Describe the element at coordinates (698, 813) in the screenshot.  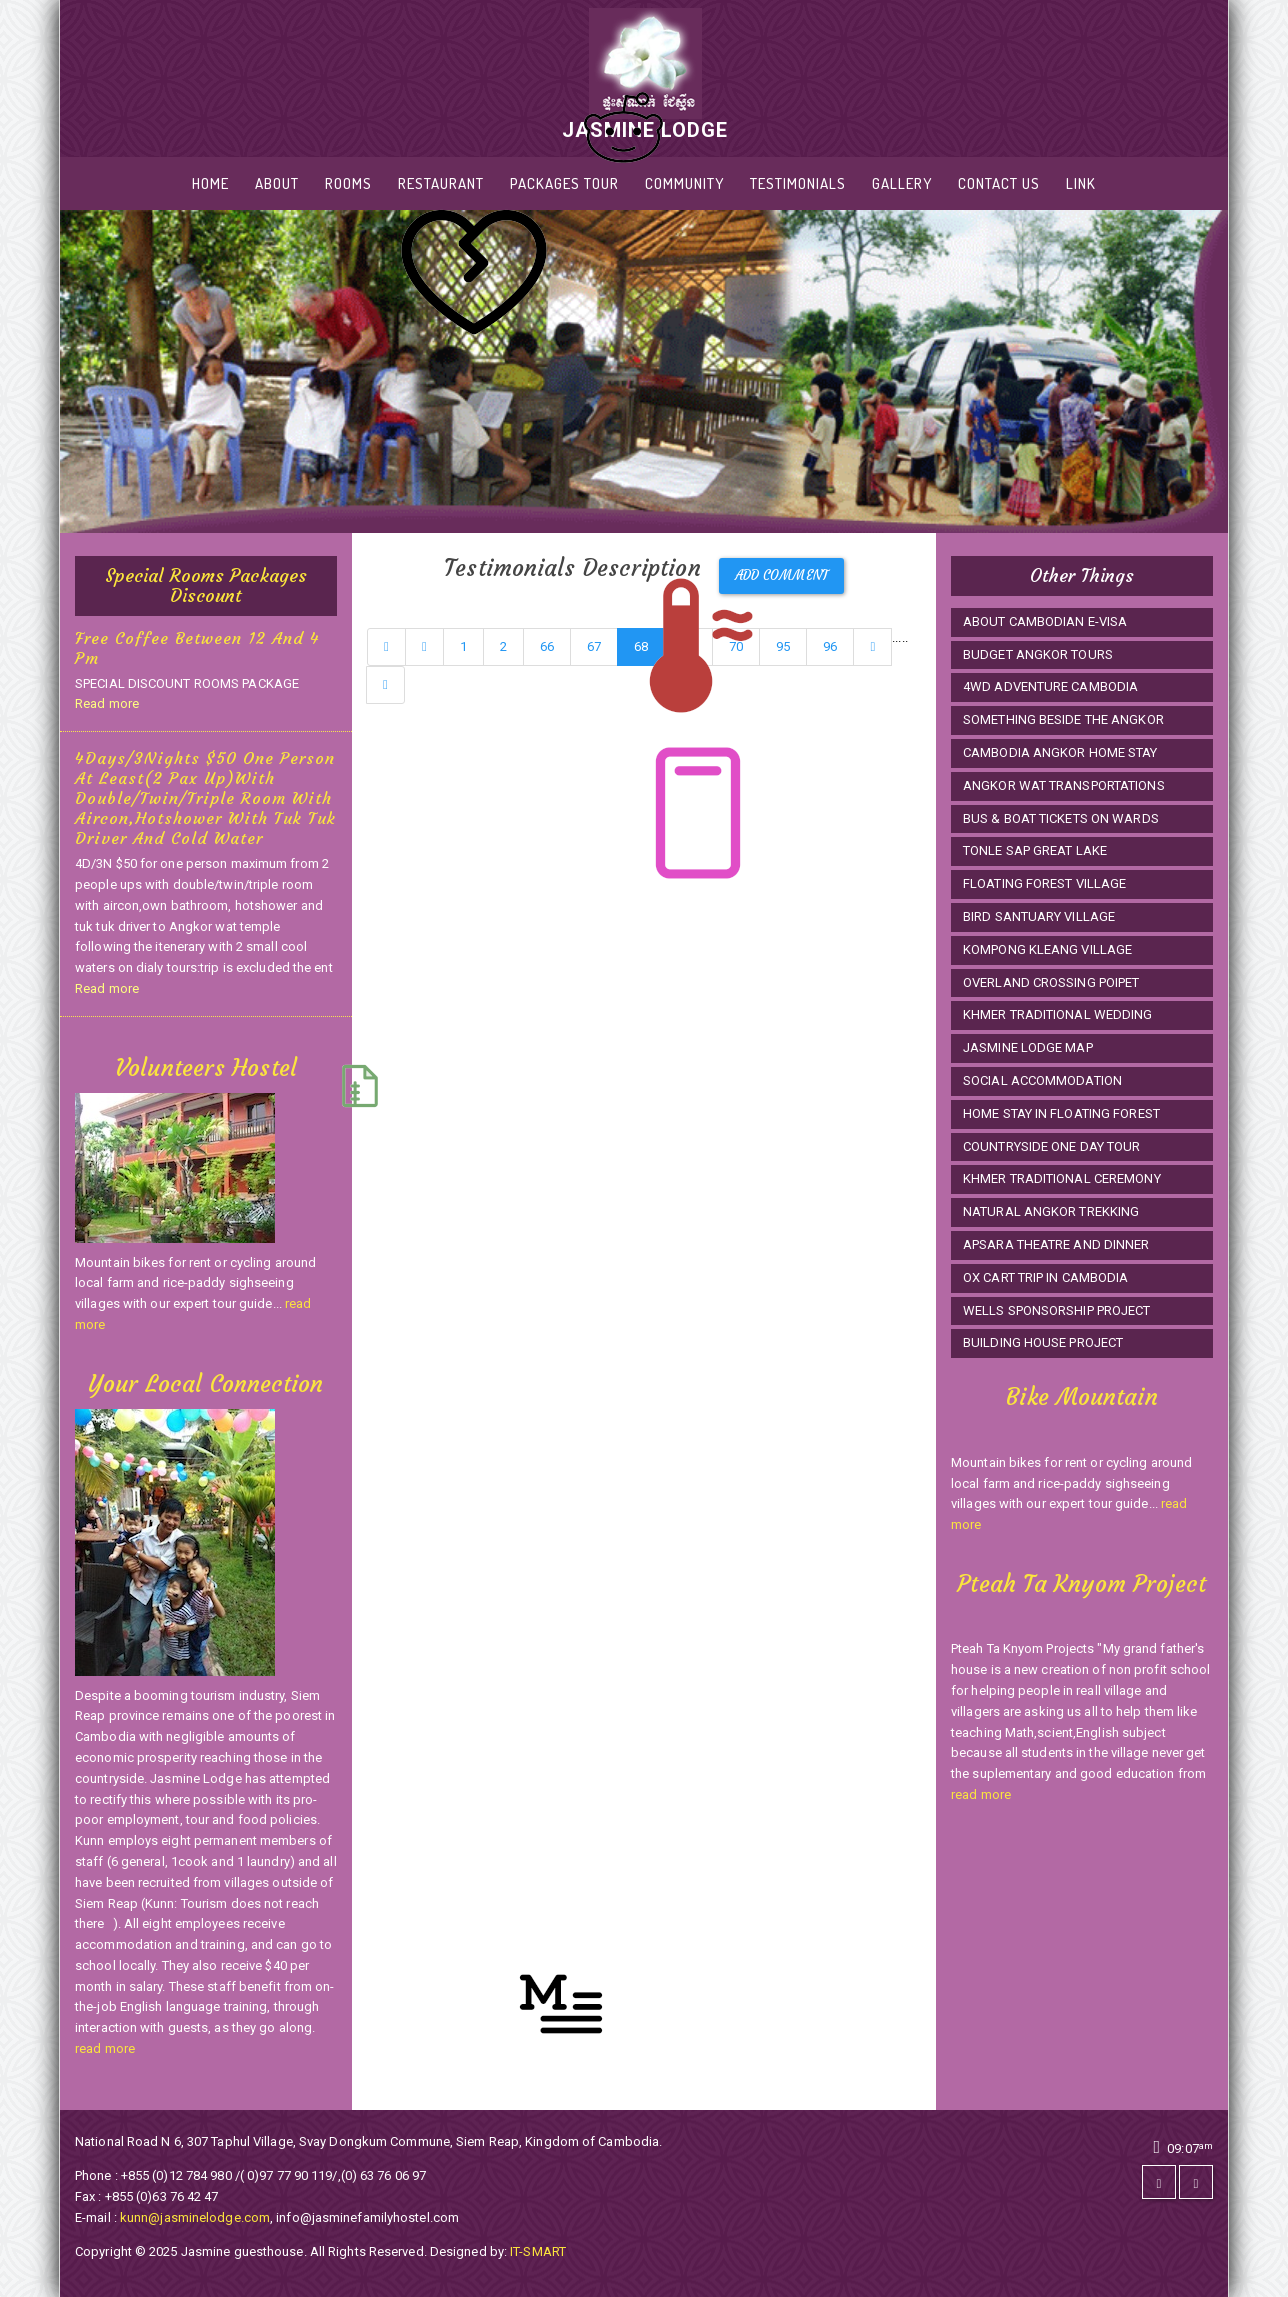
I see `access device speaker settings` at that location.